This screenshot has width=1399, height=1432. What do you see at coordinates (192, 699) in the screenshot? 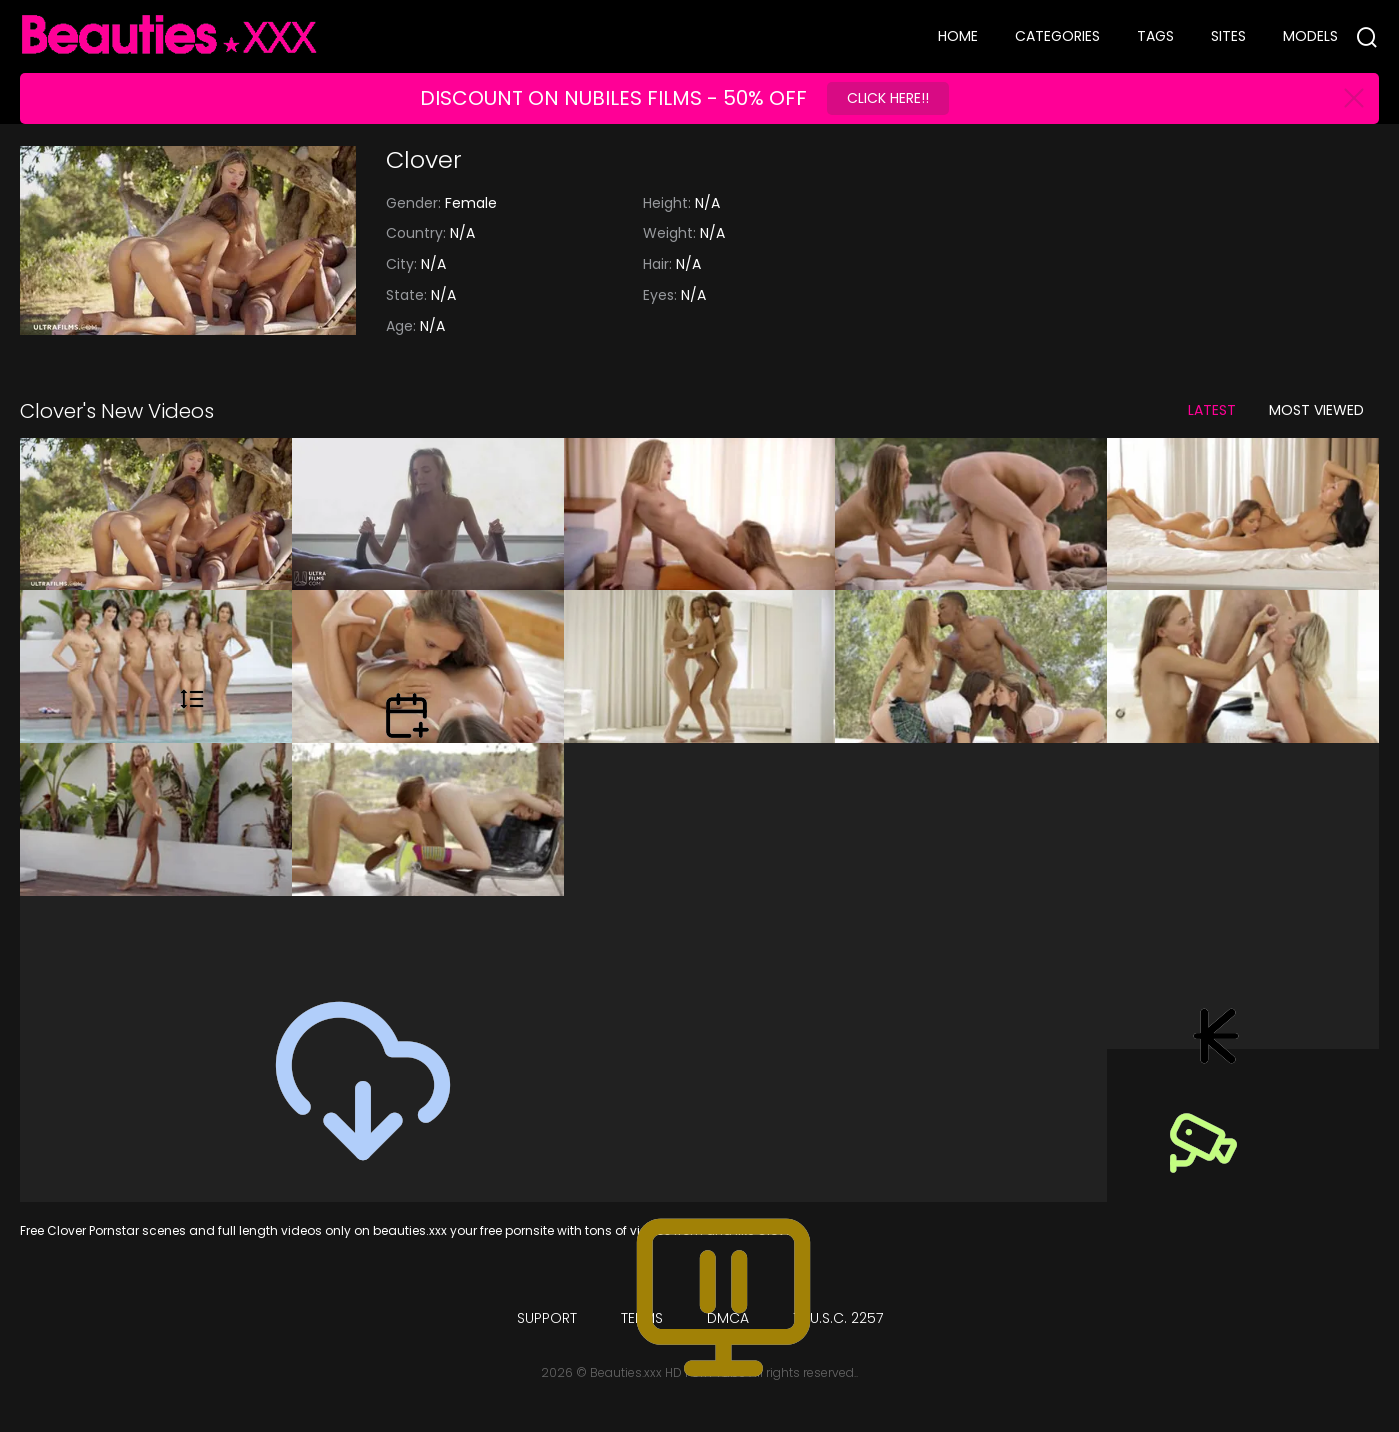
I see `adjust line spacing in text` at bounding box center [192, 699].